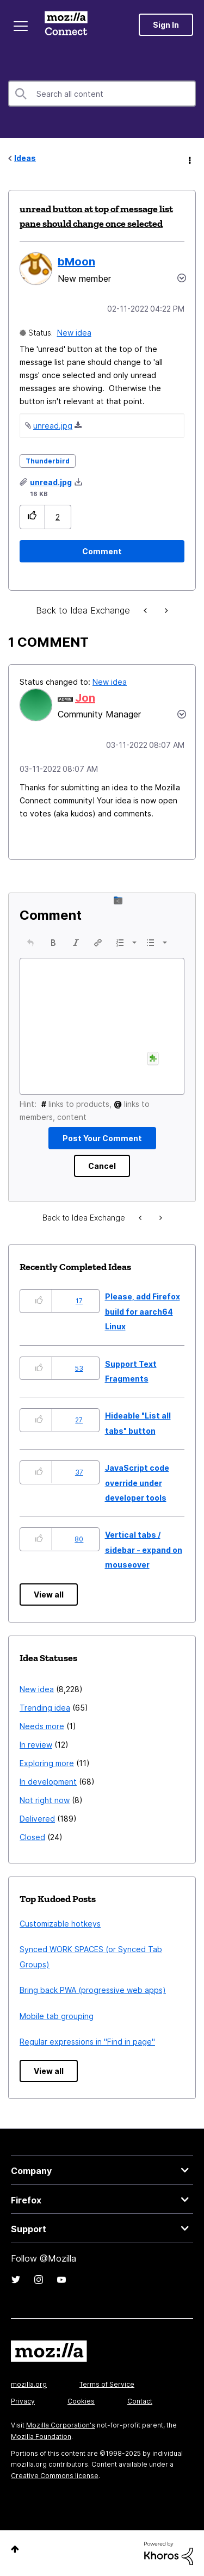 The height and width of the screenshot is (2576, 204). Describe the element at coordinates (153, 1058) in the screenshot. I see `install a browser extension or add-on` at that location.